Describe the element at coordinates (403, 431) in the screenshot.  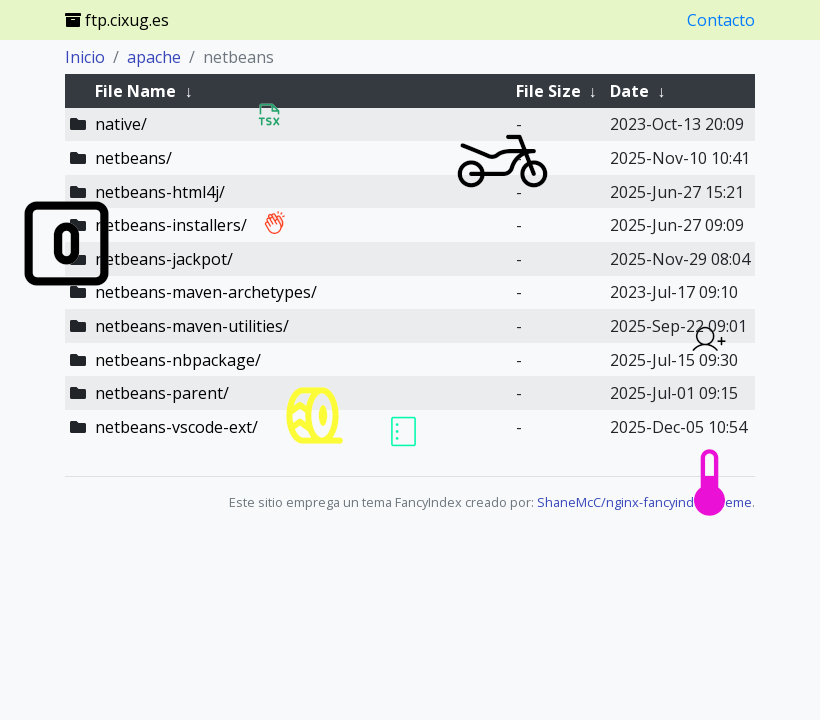
I see `view screenplay or script documents` at that location.